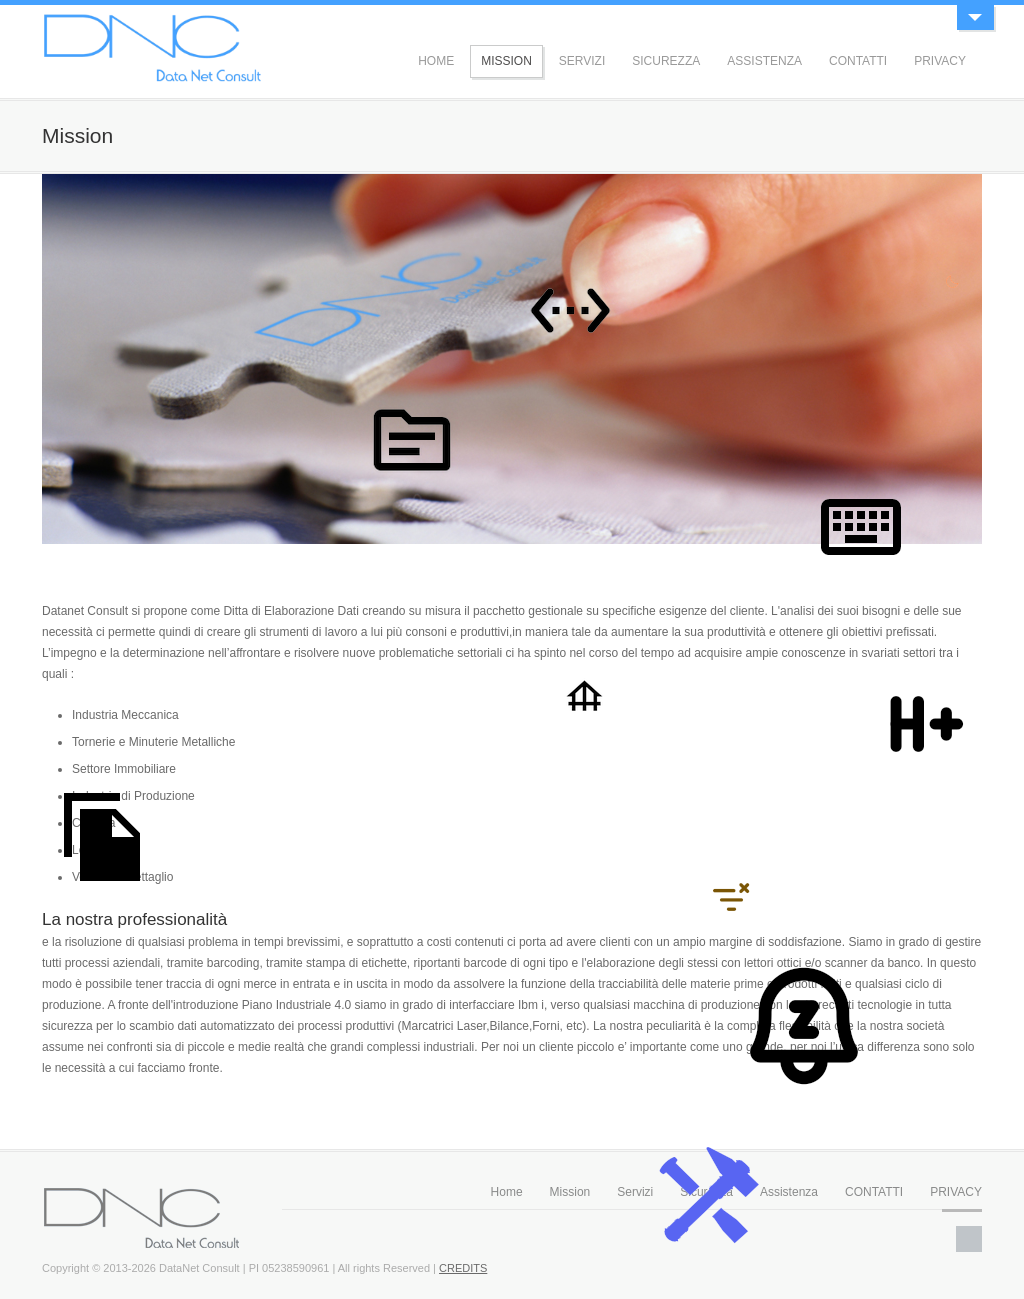 The width and height of the screenshot is (1024, 1299). Describe the element at coordinates (924, 724) in the screenshot. I see `indicates H+ (HSPA+) mobile network connection` at that location.